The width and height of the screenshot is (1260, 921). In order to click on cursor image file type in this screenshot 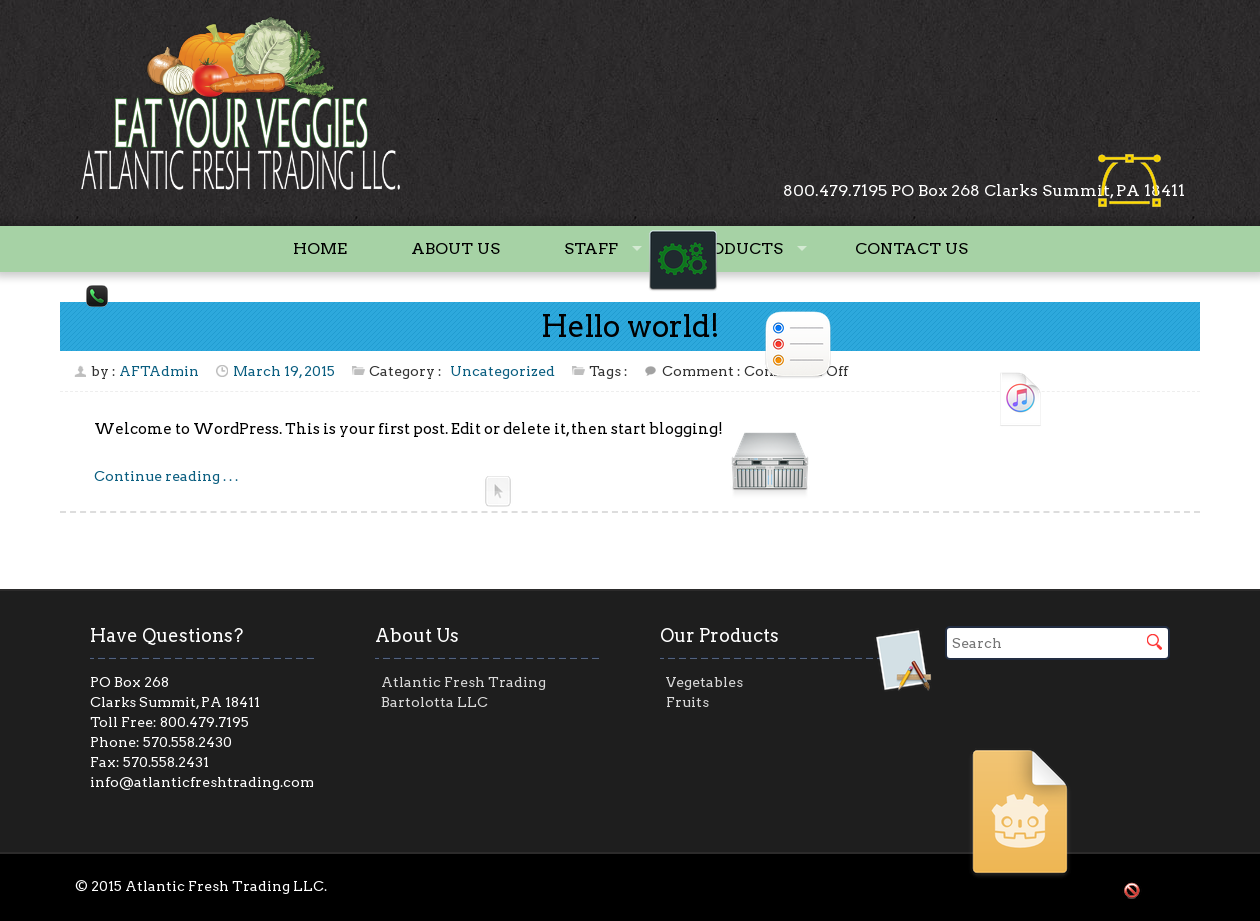, I will do `click(498, 491)`.